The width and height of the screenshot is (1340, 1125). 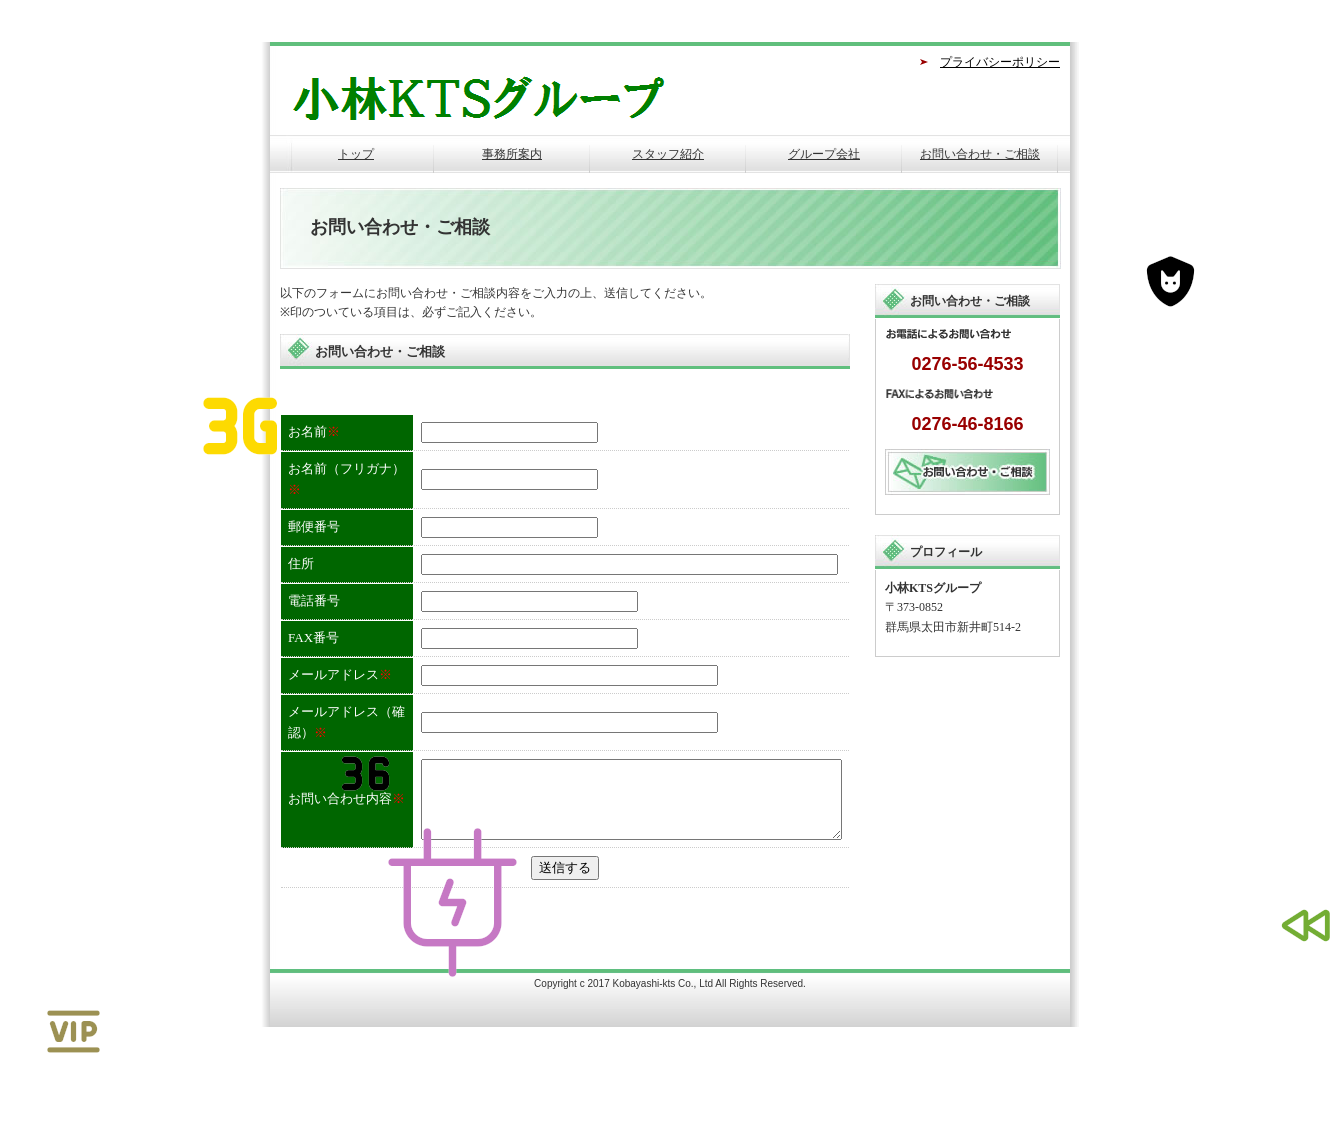 I want to click on pet protection or insurance services, so click(x=1170, y=281).